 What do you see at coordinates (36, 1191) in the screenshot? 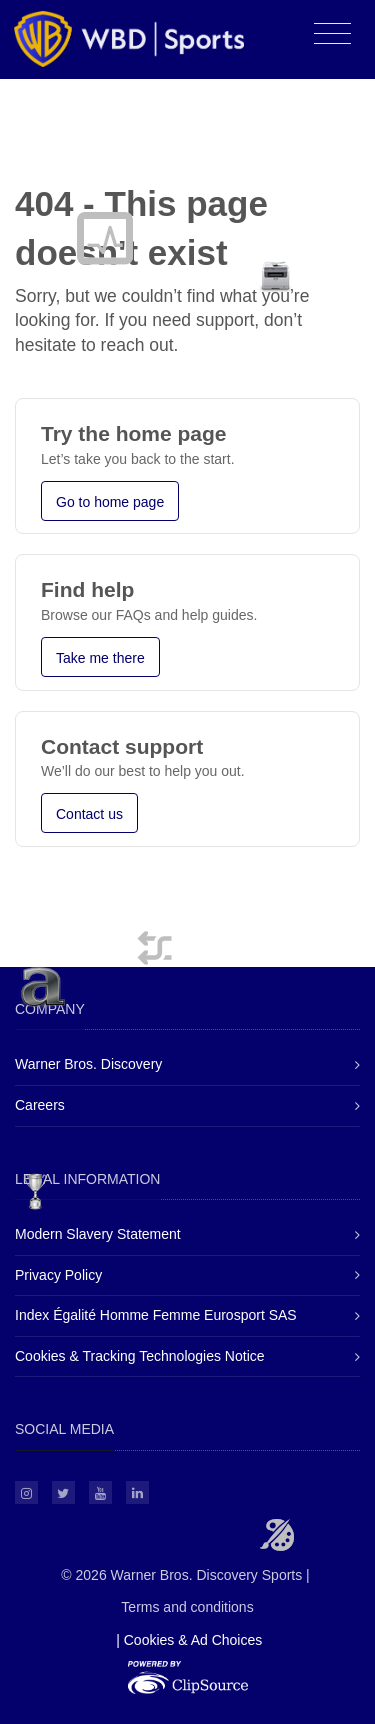
I see `indicates second place achievement or silver-tier ranking` at bounding box center [36, 1191].